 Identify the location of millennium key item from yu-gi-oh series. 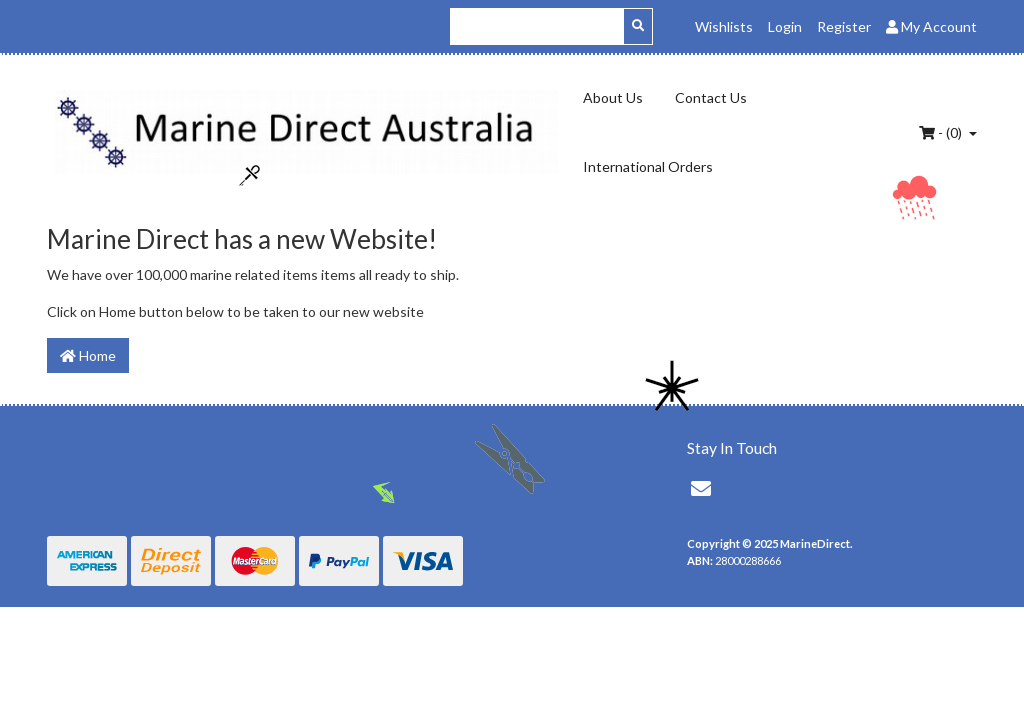
(249, 175).